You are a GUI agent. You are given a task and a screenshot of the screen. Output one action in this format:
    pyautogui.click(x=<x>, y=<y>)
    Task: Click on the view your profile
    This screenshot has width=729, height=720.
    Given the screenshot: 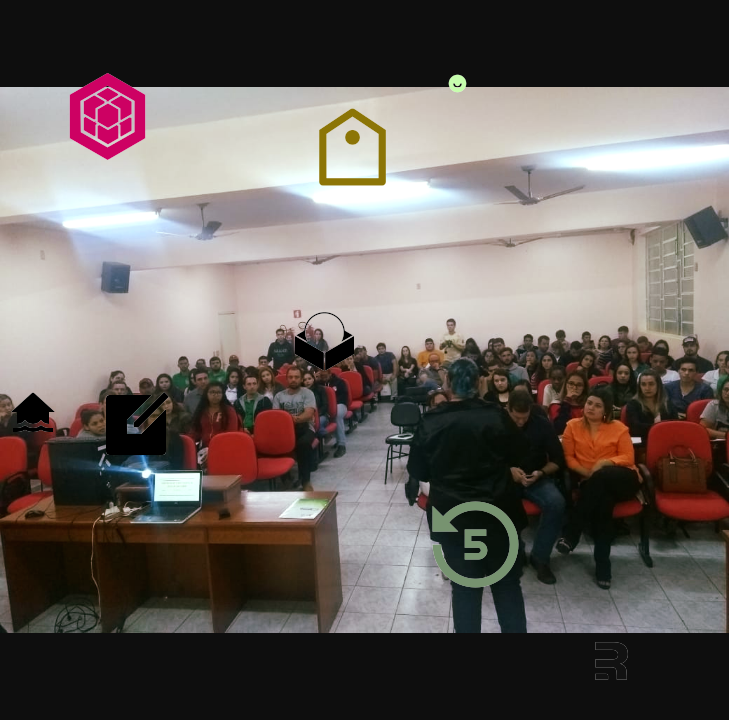 What is the action you would take?
    pyautogui.click(x=457, y=83)
    